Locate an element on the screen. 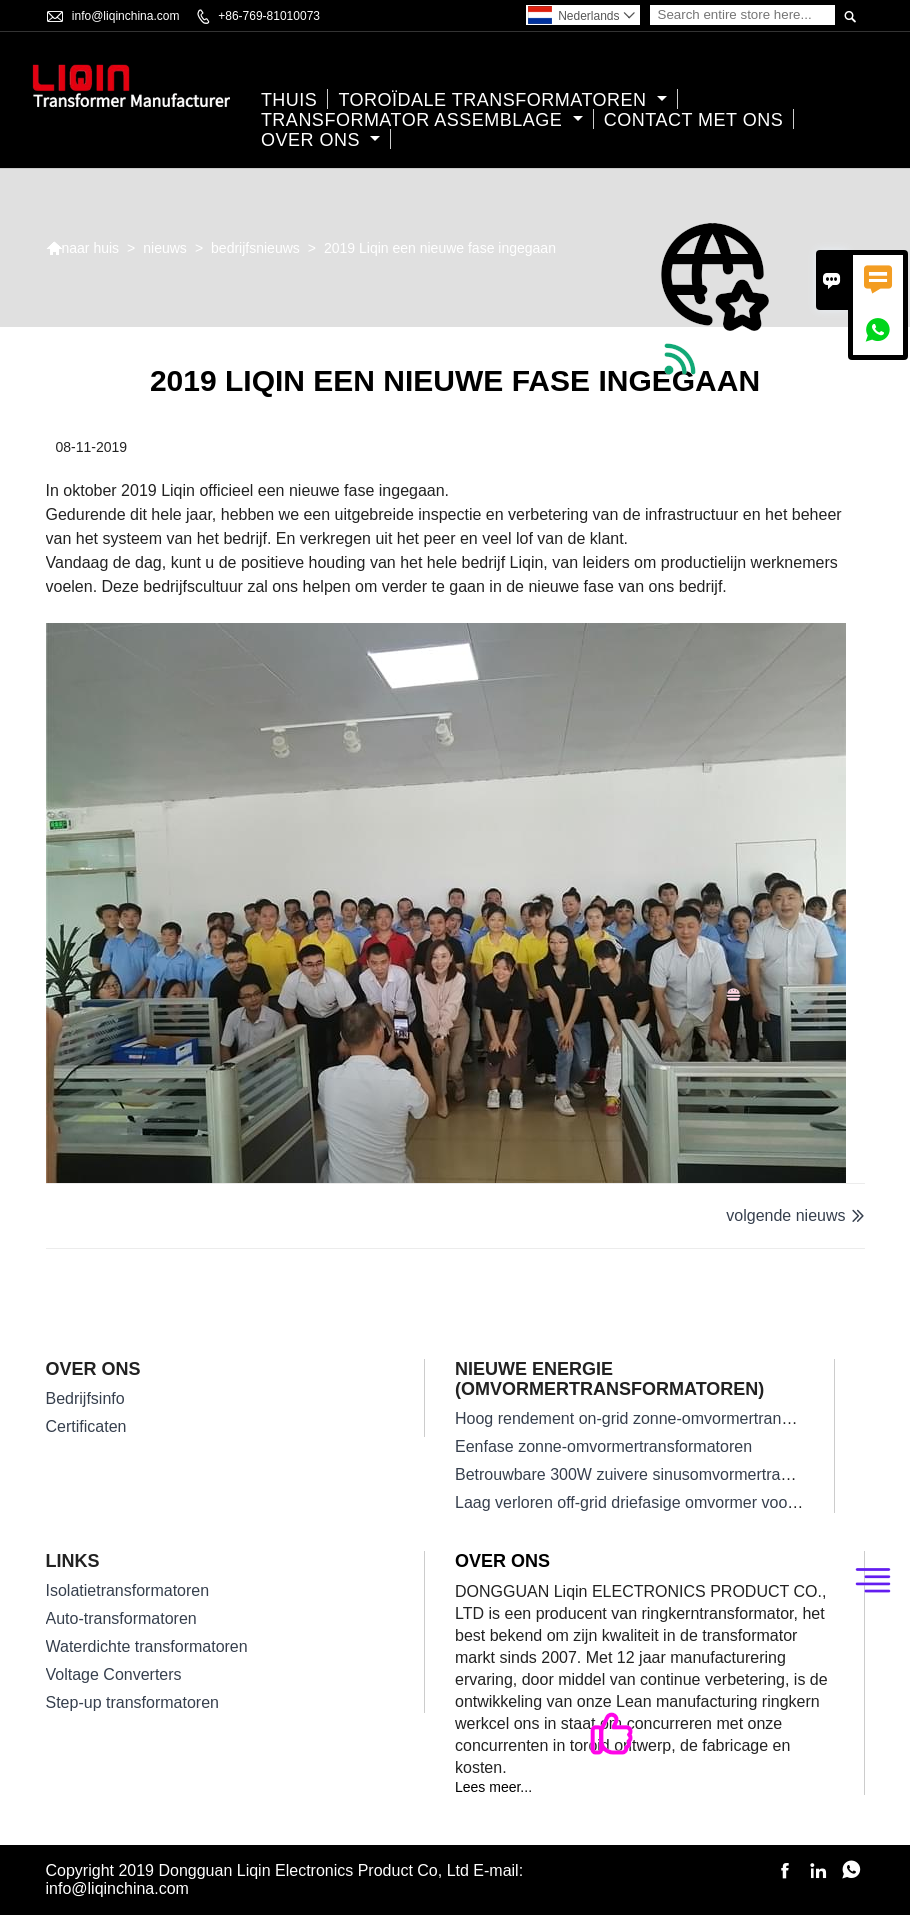  open navigation menu is located at coordinates (733, 994).